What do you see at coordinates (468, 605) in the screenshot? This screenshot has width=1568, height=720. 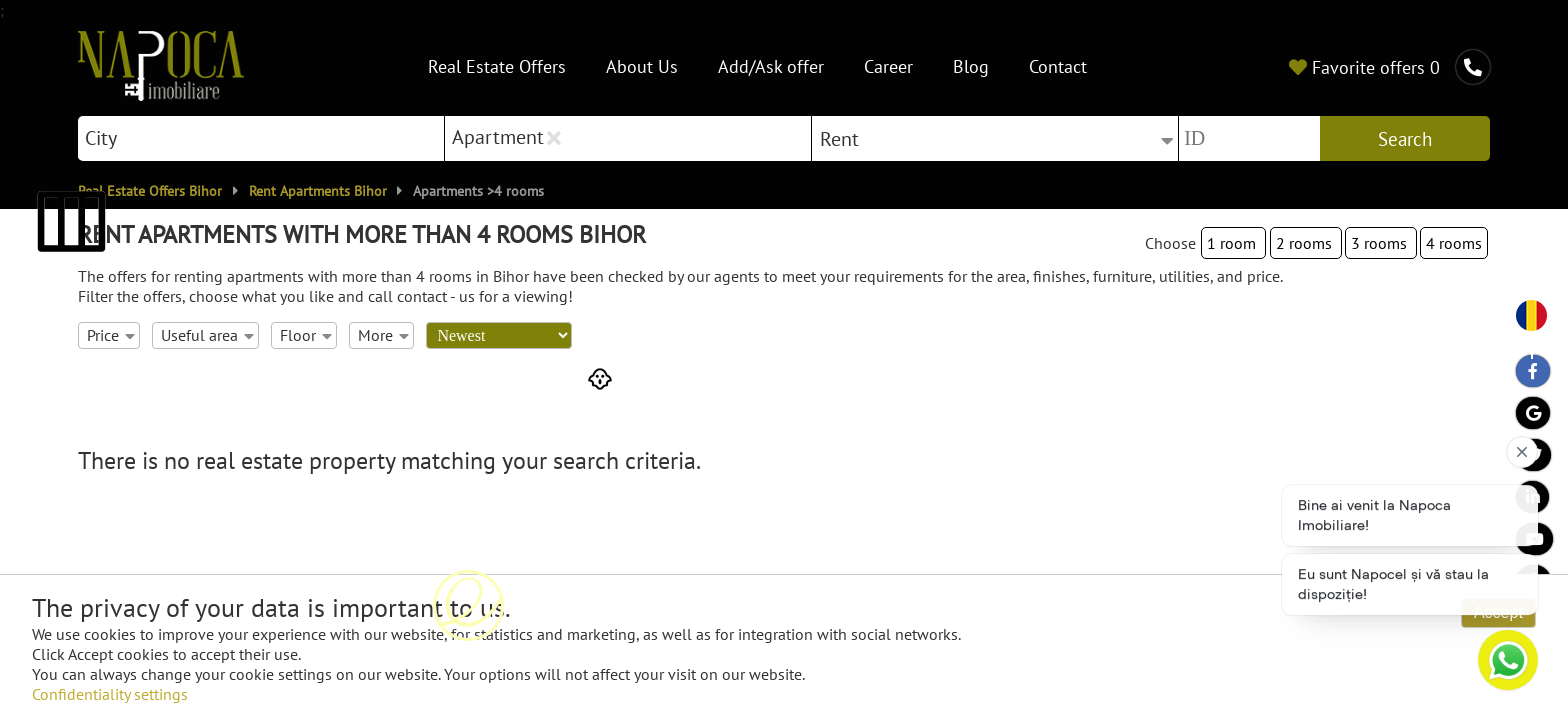 I see `elementary OS branding logo` at bounding box center [468, 605].